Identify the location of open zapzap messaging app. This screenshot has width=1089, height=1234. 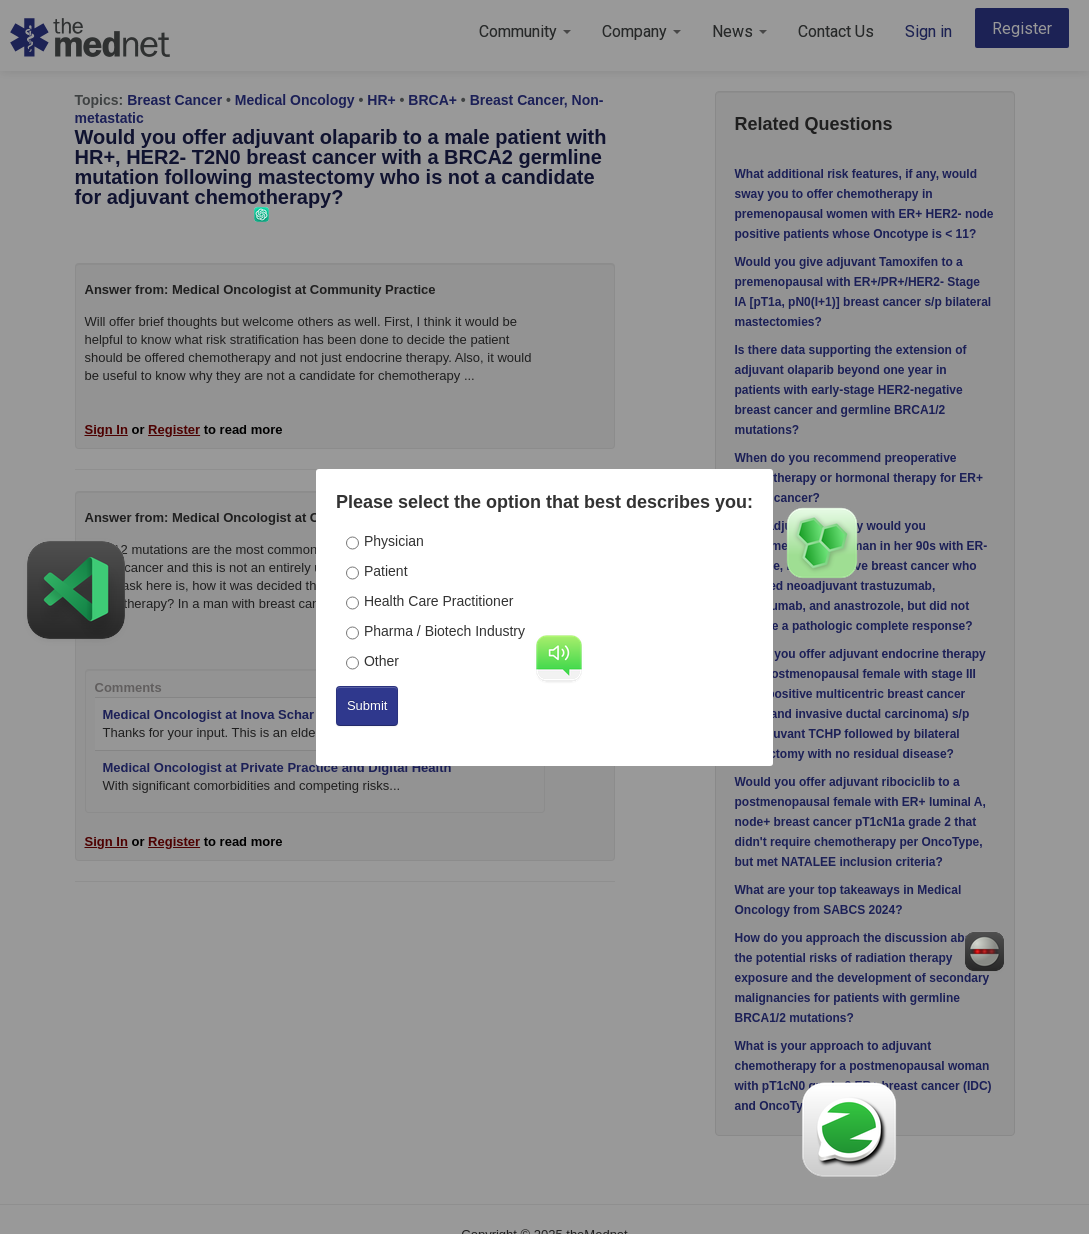
(854, 1126).